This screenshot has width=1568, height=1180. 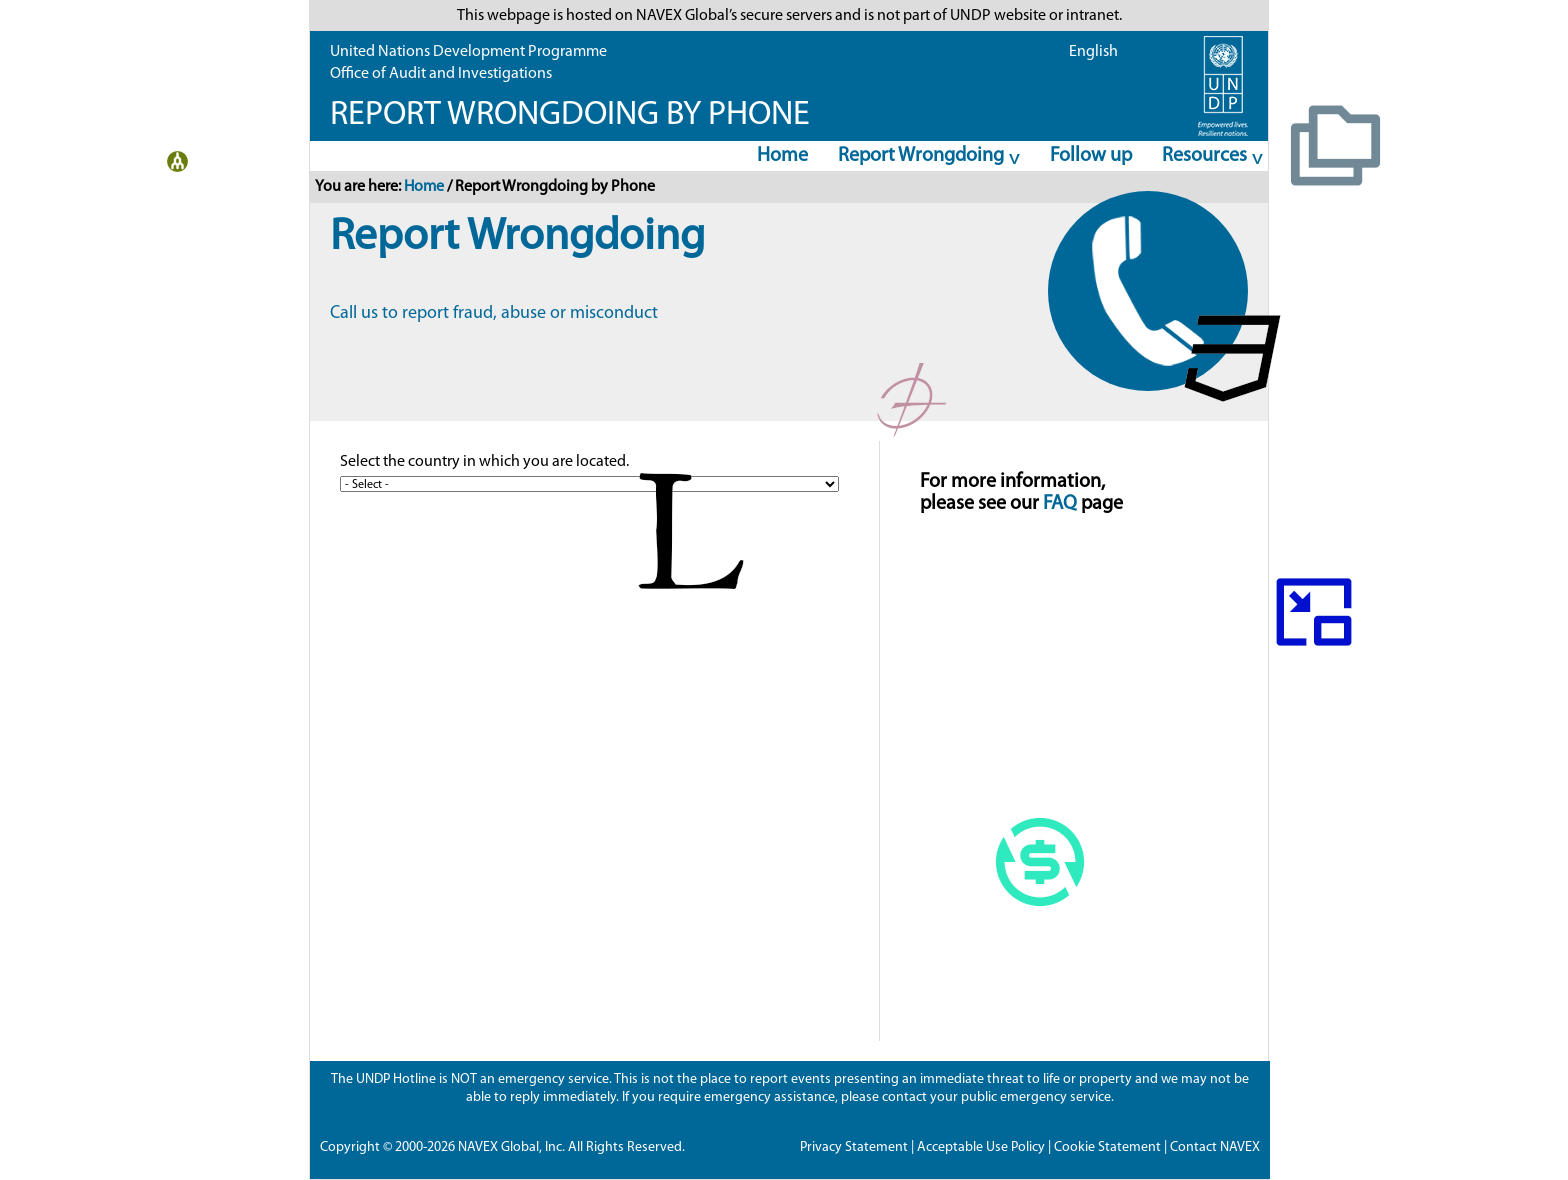 I want to click on browse all folders, so click(x=1335, y=145).